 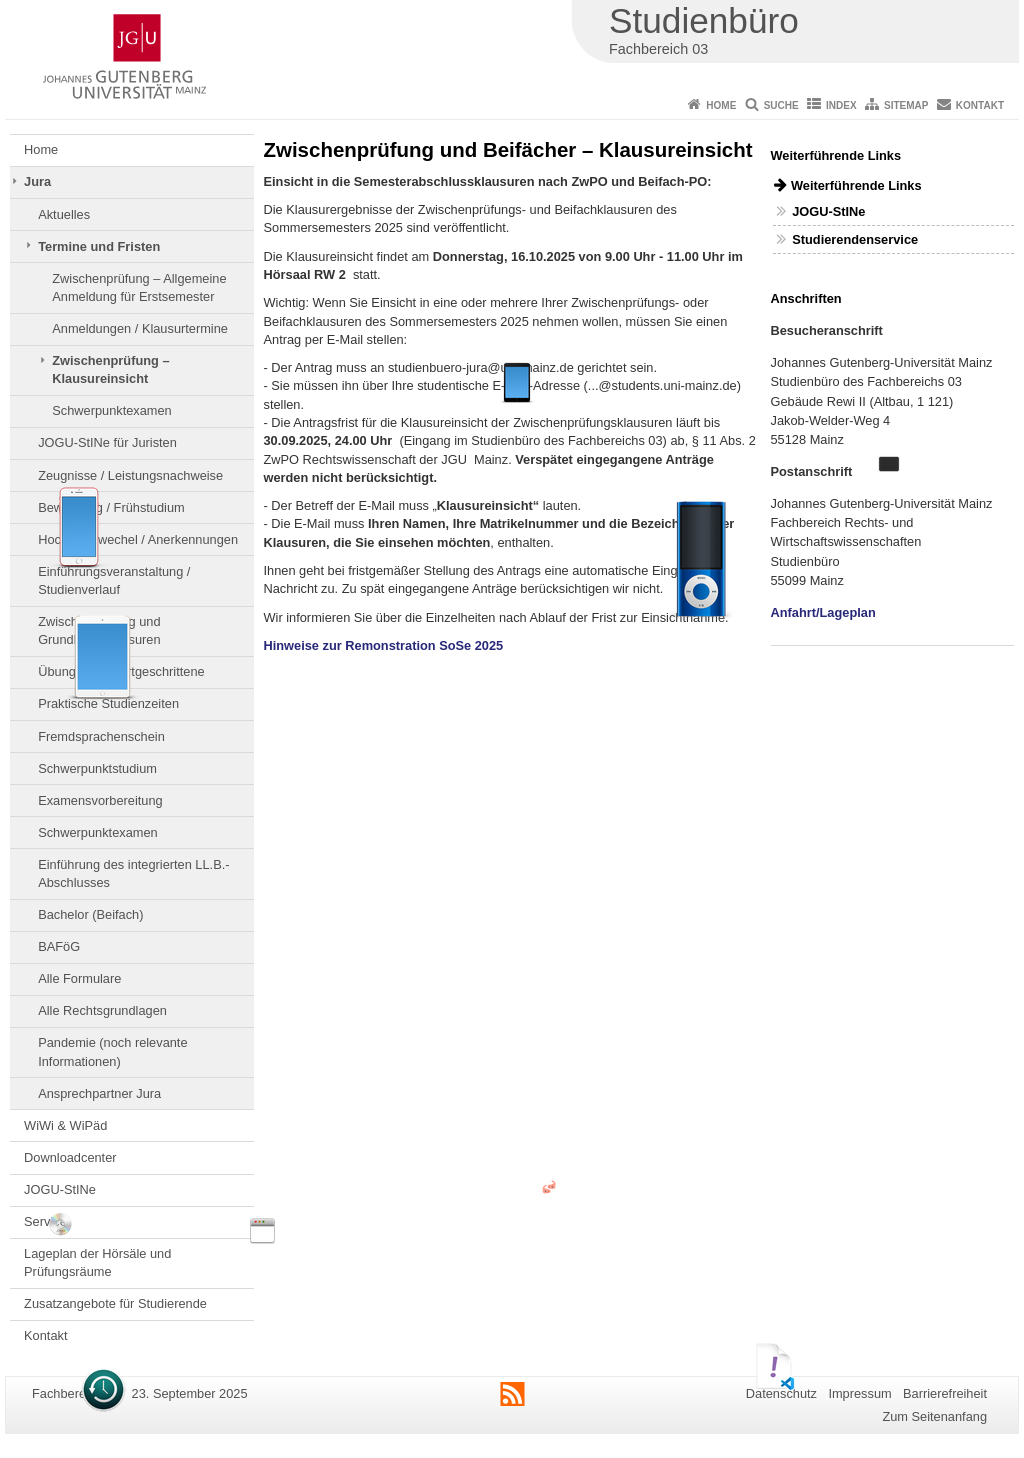 What do you see at coordinates (549, 1187) in the screenshot?
I see `beats fit pro earbuds in coral pink` at bounding box center [549, 1187].